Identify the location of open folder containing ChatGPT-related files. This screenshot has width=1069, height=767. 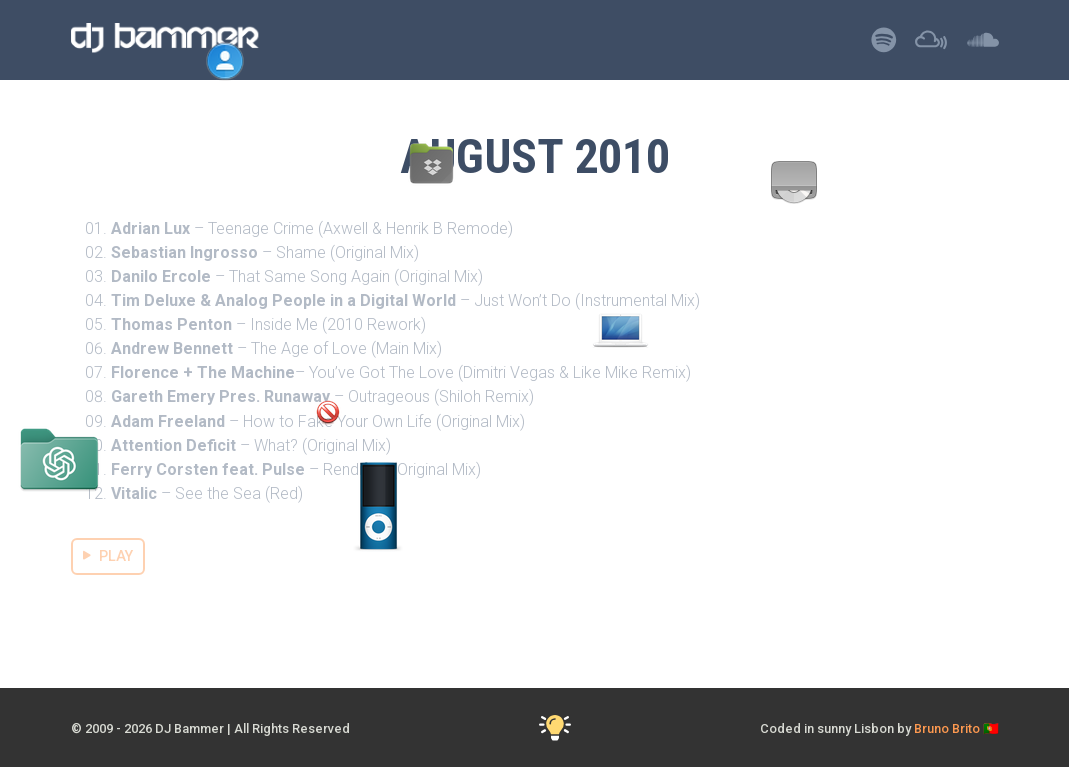
(59, 461).